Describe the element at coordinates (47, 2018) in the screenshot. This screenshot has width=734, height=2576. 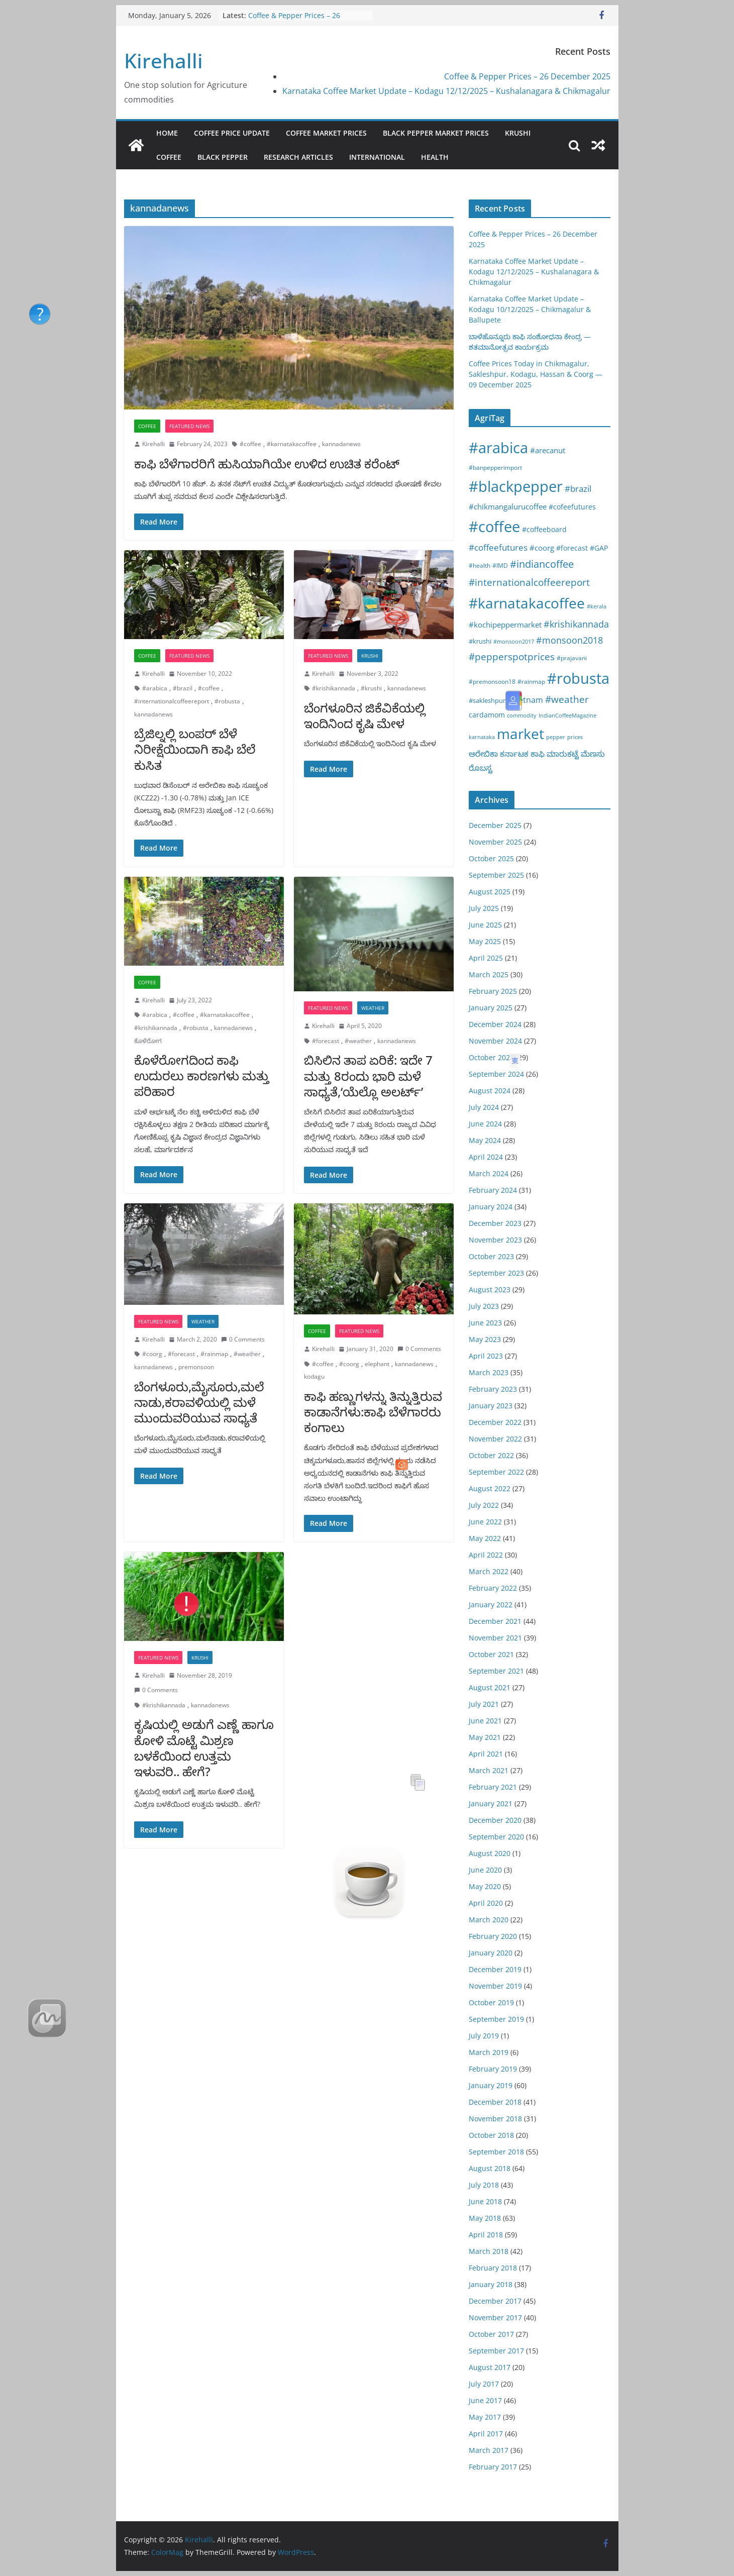
I see `open freeform app for brainstorming and sketching` at that location.